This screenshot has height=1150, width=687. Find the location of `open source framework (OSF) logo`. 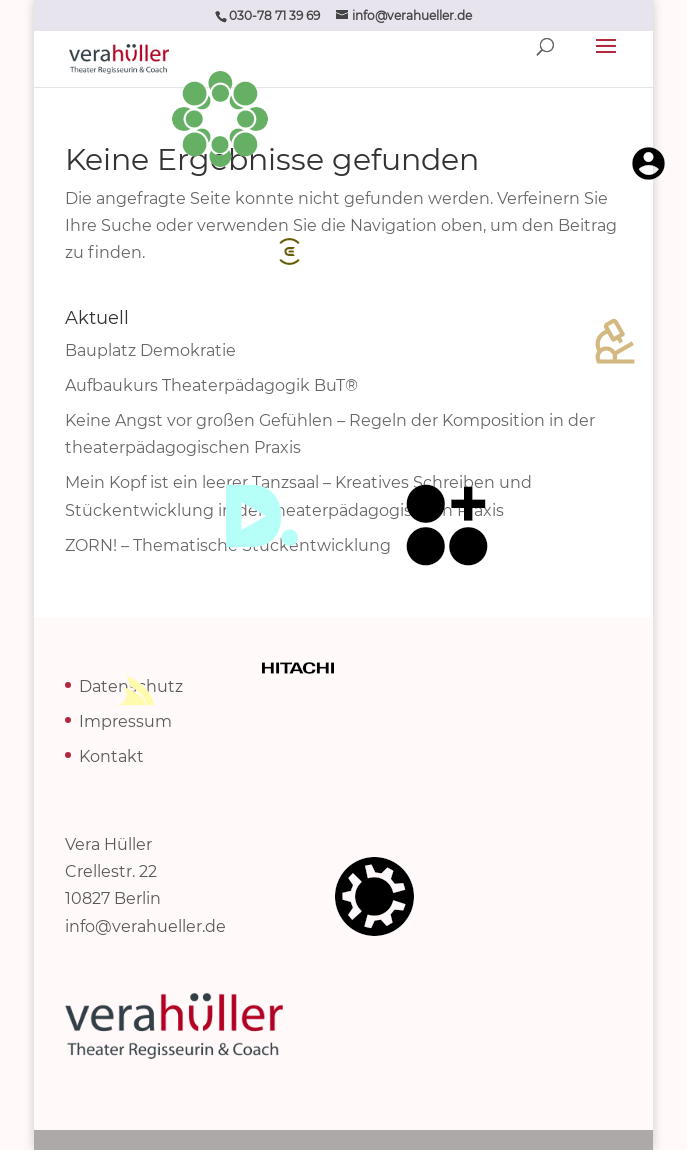

open source framework (OSF) logo is located at coordinates (220, 119).